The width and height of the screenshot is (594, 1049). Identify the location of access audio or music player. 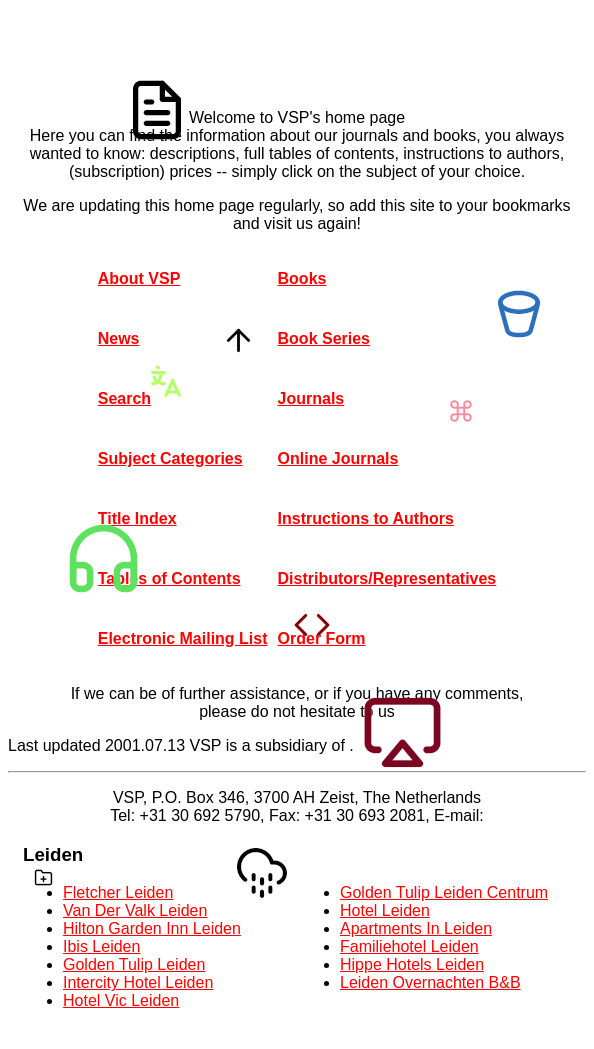
(103, 558).